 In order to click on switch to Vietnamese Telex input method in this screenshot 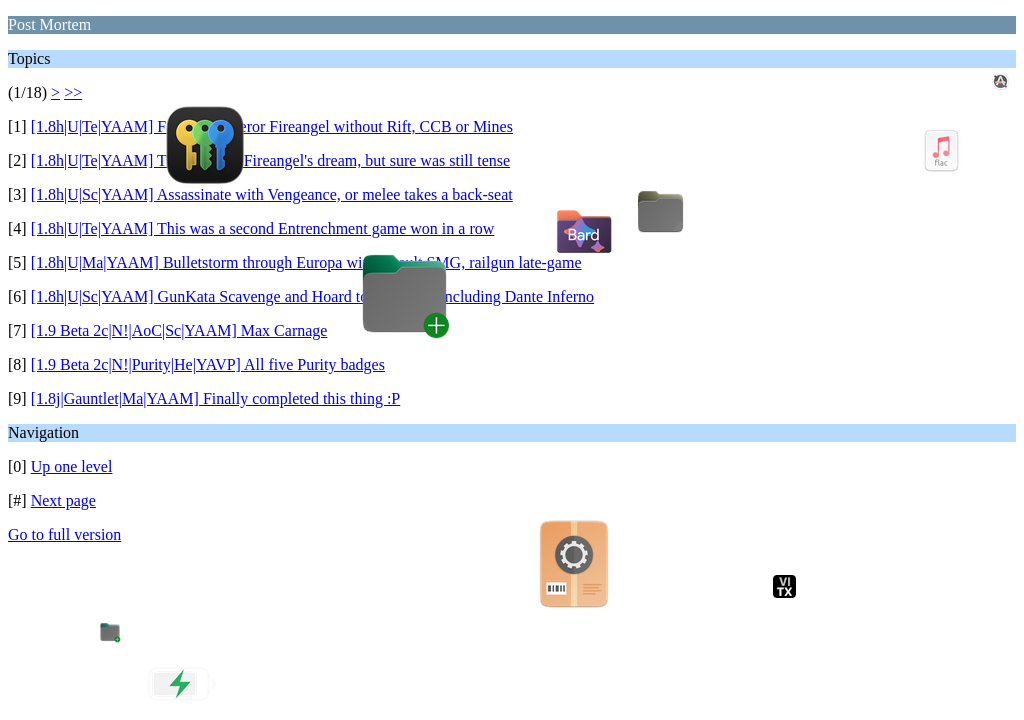, I will do `click(784, 586)`.